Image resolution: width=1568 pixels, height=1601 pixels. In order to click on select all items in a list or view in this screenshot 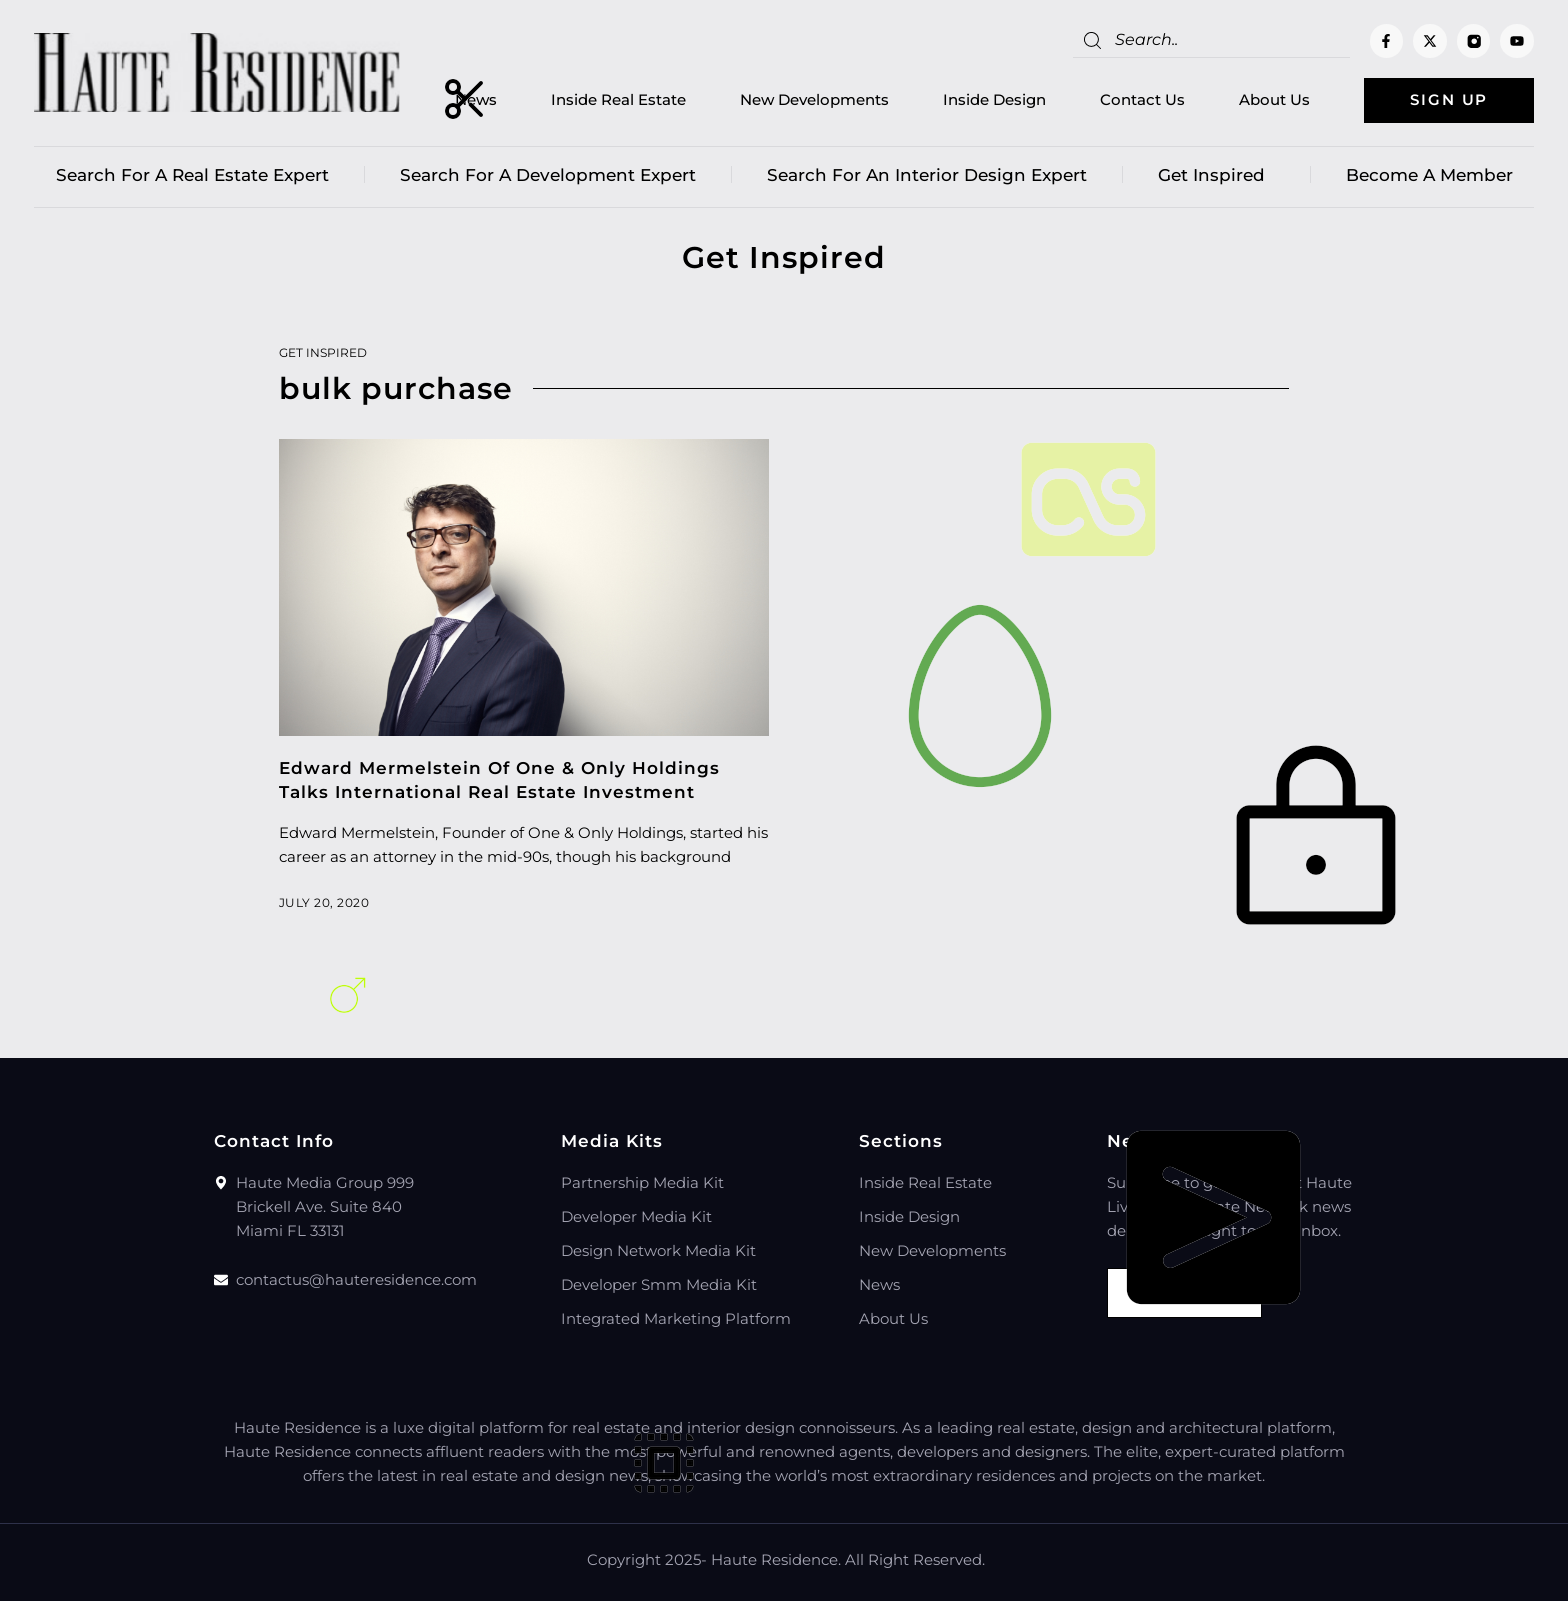, I will do `click(664, 1463)`.